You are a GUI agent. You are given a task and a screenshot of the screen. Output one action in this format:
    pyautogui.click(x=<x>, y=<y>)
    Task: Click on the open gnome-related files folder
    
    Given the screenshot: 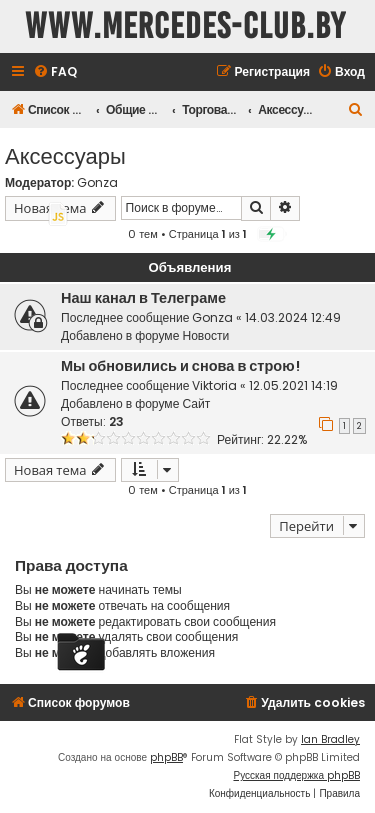 What is the action you would take?
    pyautogui.click(x=81, y=653)
    